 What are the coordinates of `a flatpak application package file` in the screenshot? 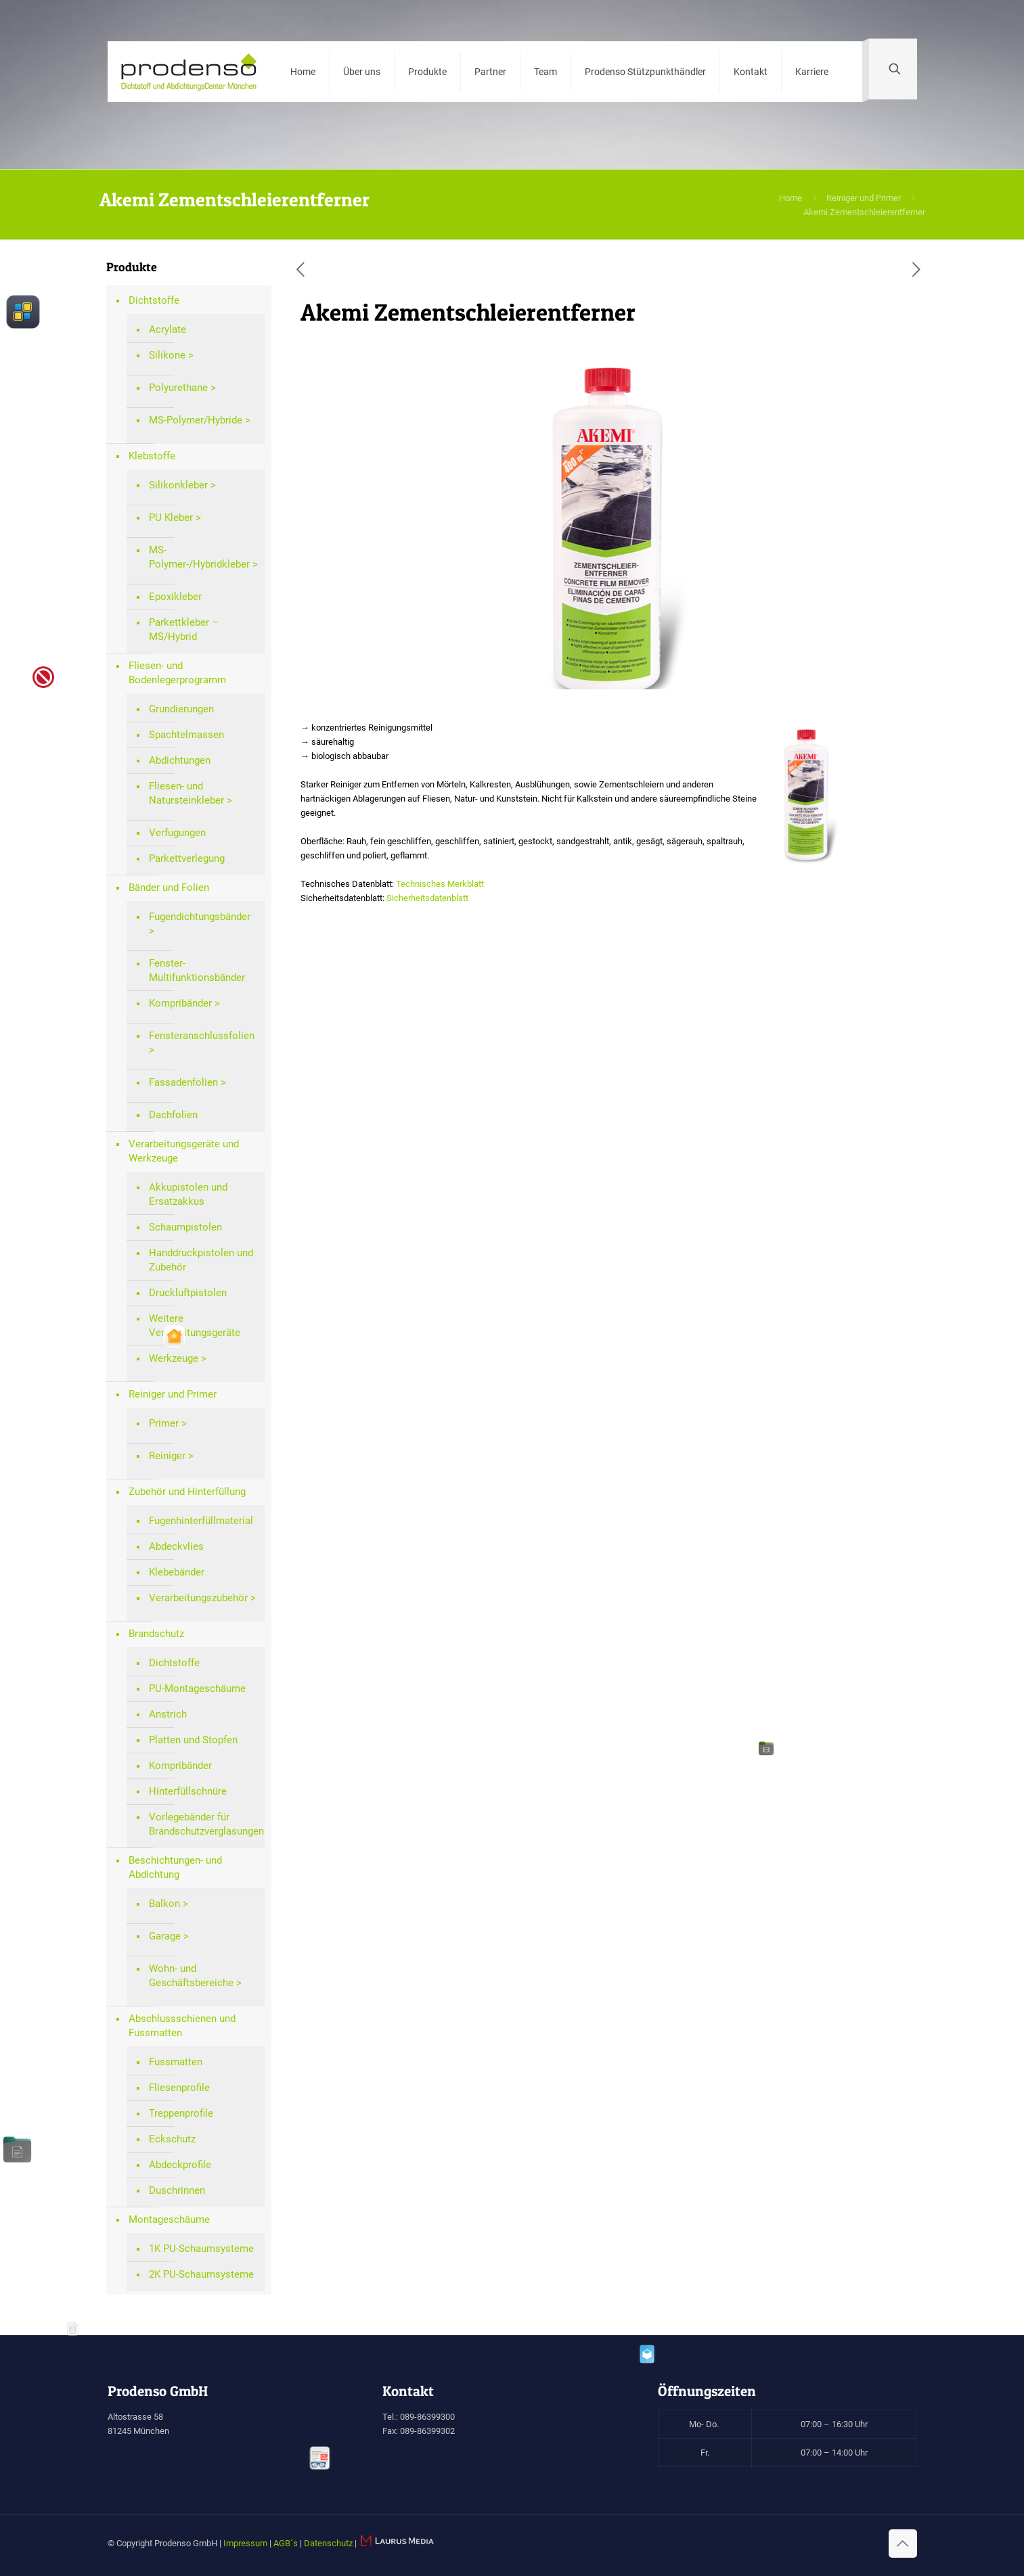 It's located at (647, 2354).